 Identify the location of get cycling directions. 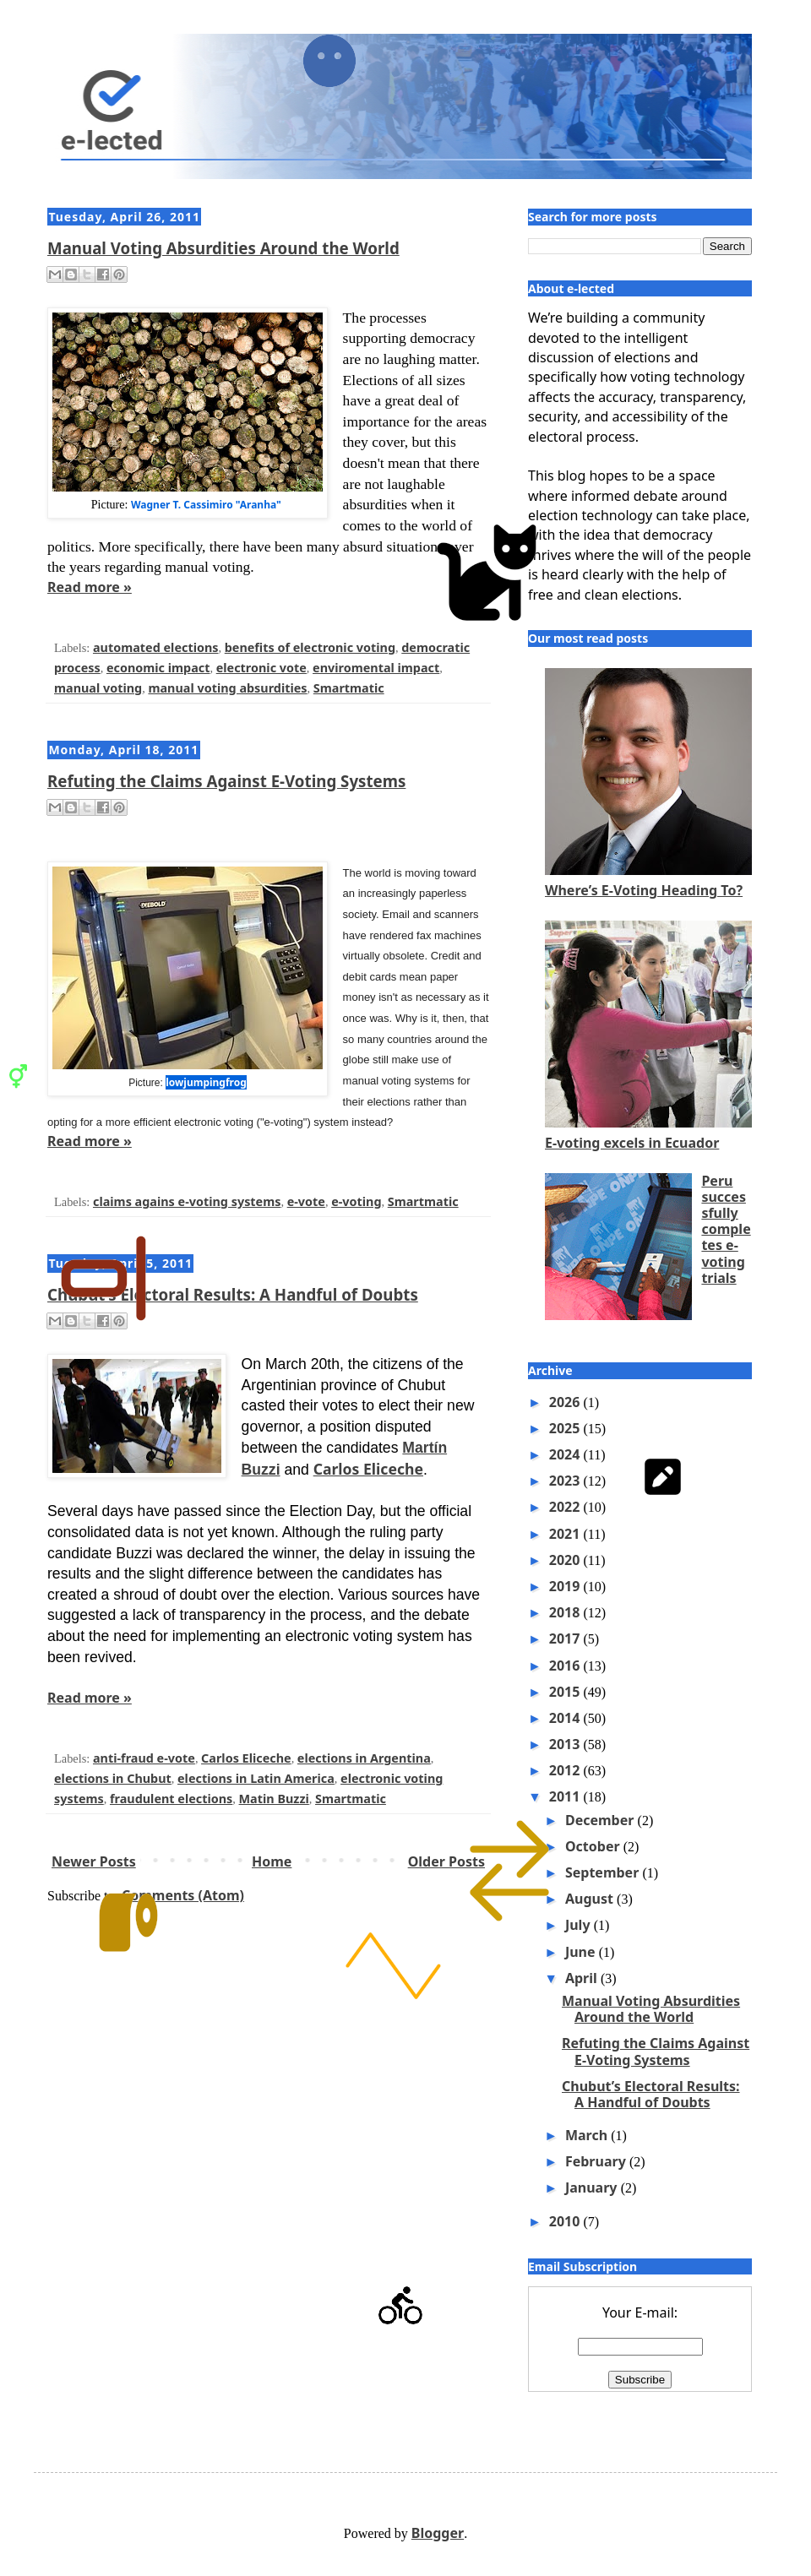
(400, 2306).